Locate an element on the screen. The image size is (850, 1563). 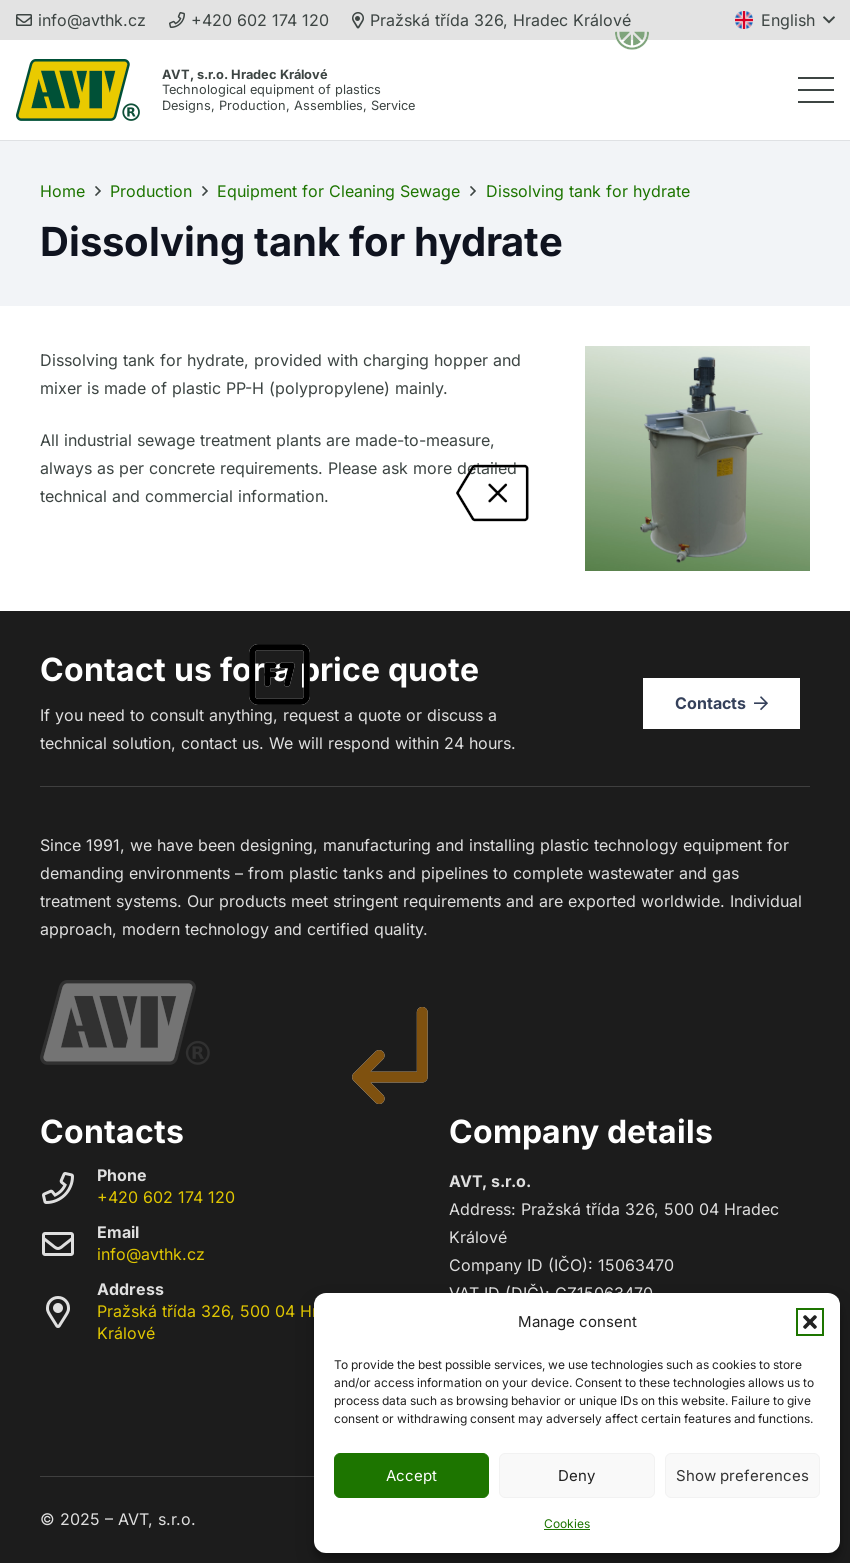
return to previous line or item is located at coordinates (393, 1055).